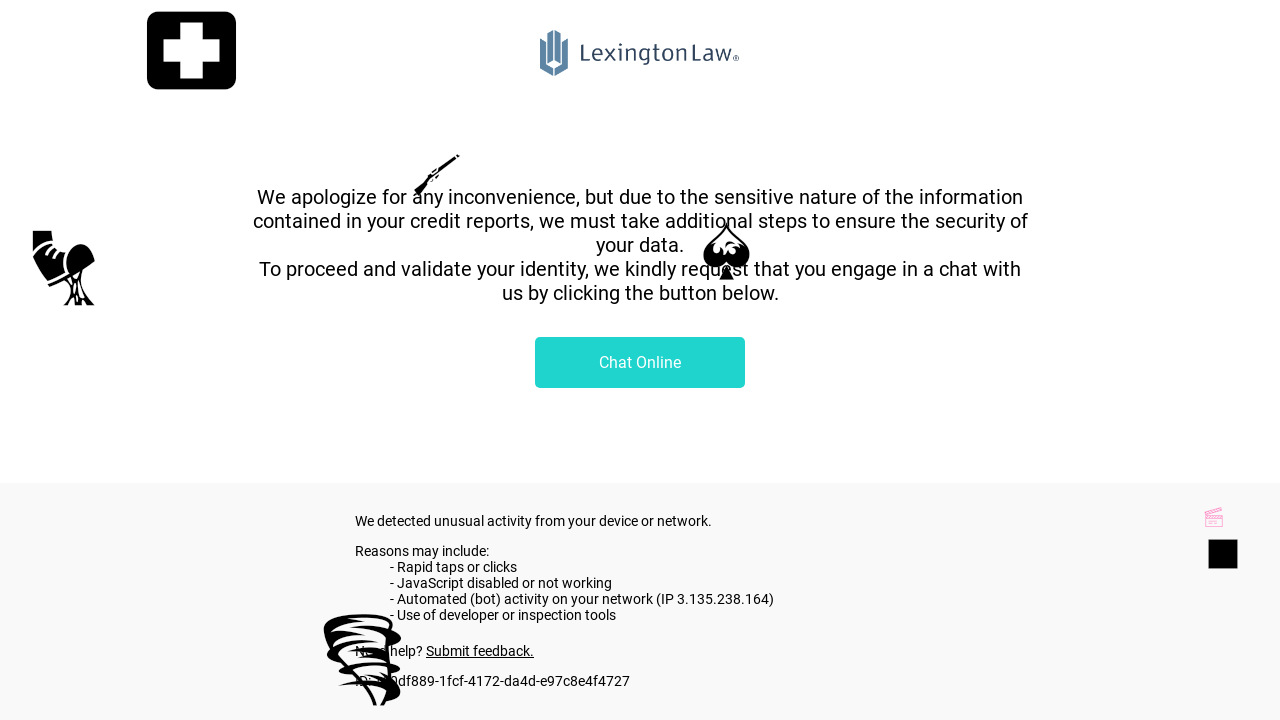  What do you see at coordinates (70, 268) in the screenshot?
I see `indicates a sticky or slowed movement status effect` at bounding box center [70, 268].